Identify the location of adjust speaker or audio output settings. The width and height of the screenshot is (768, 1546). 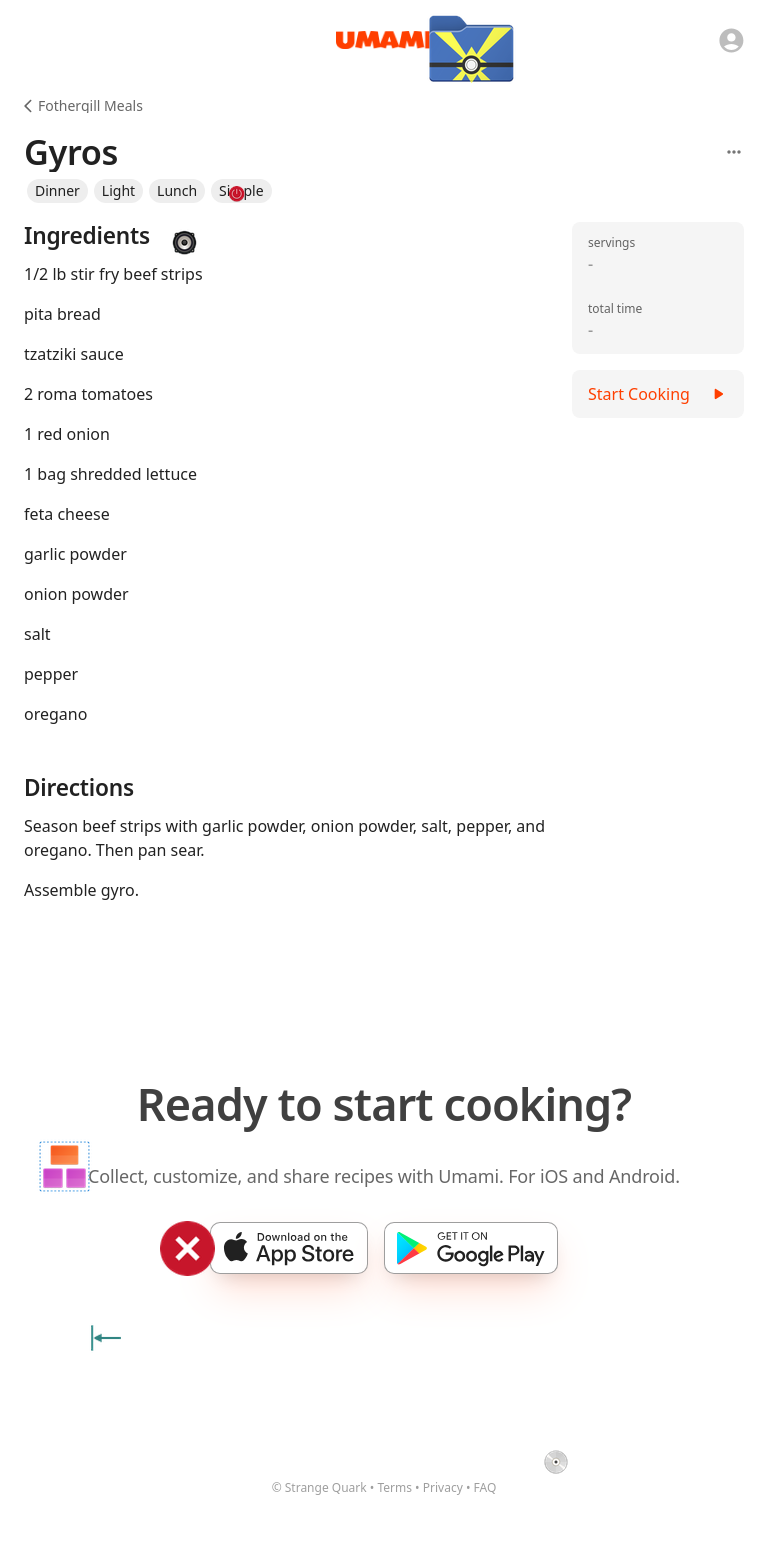
(184, 242).